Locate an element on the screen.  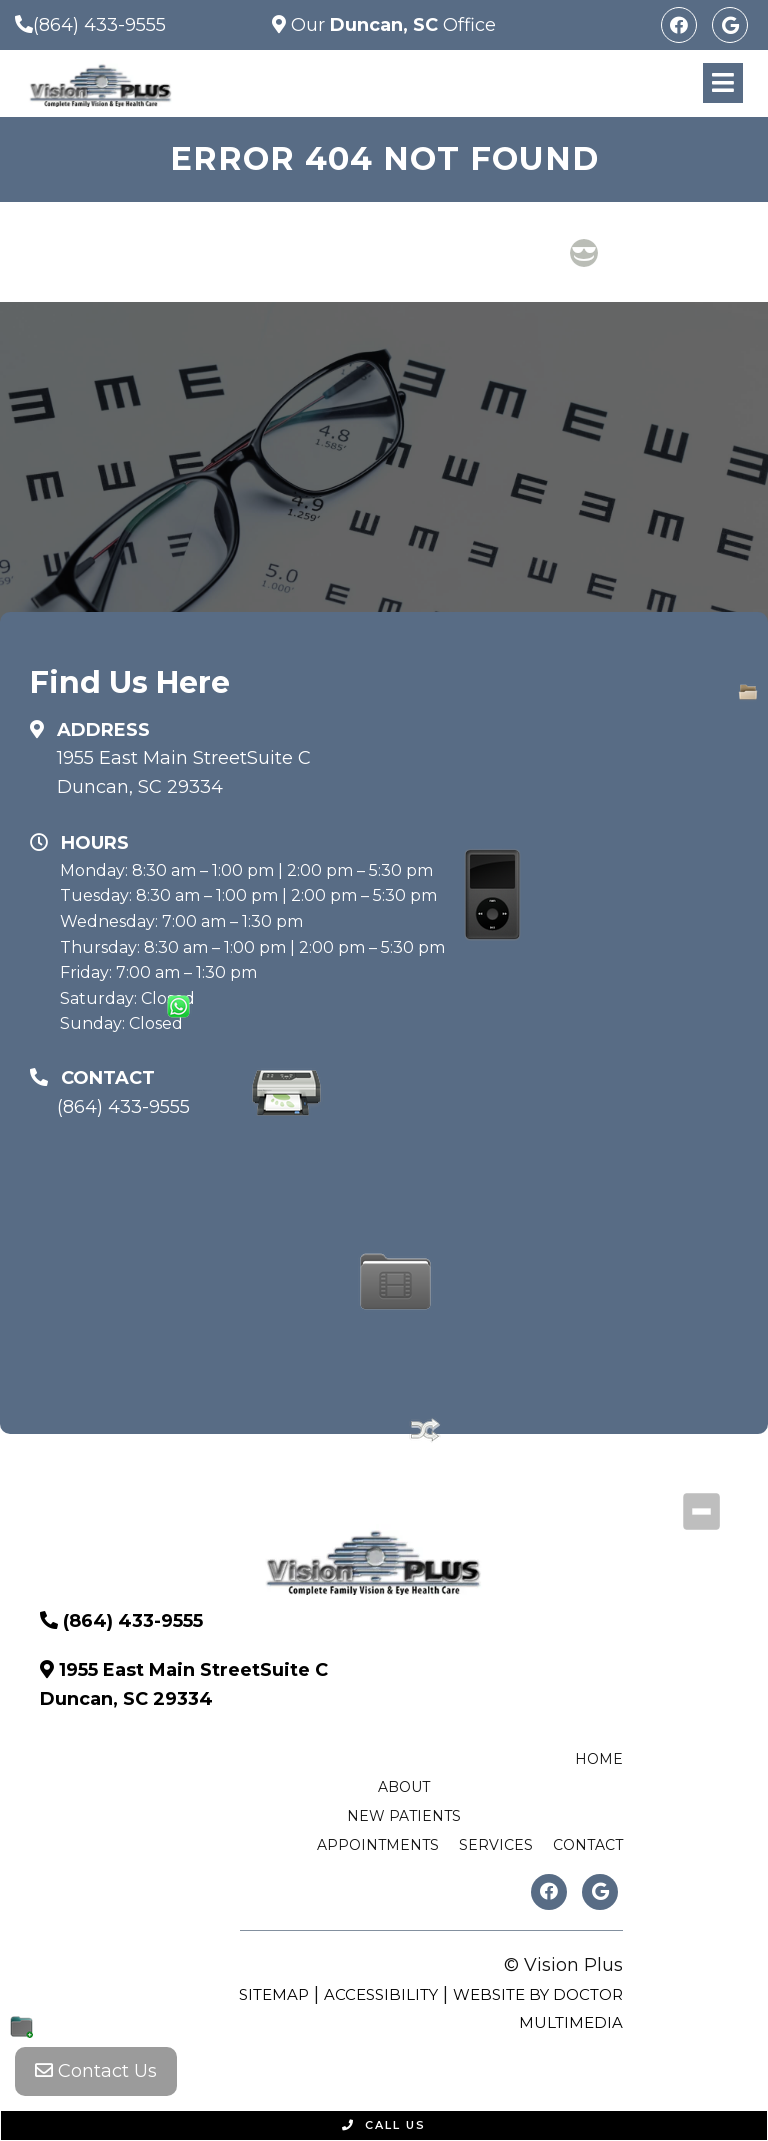
view contents of an open folder is located at coordinates (748, 693).